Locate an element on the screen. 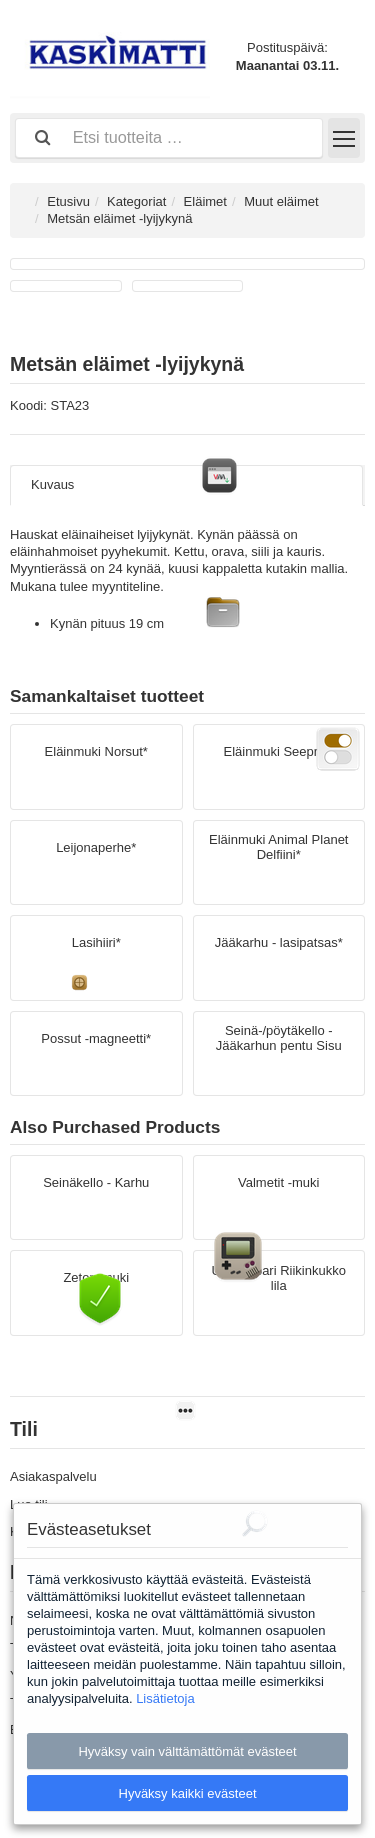 Image resolution: width=375 pixels, height=1838 pixels. open the search application is located at coordinates (255, 1523).